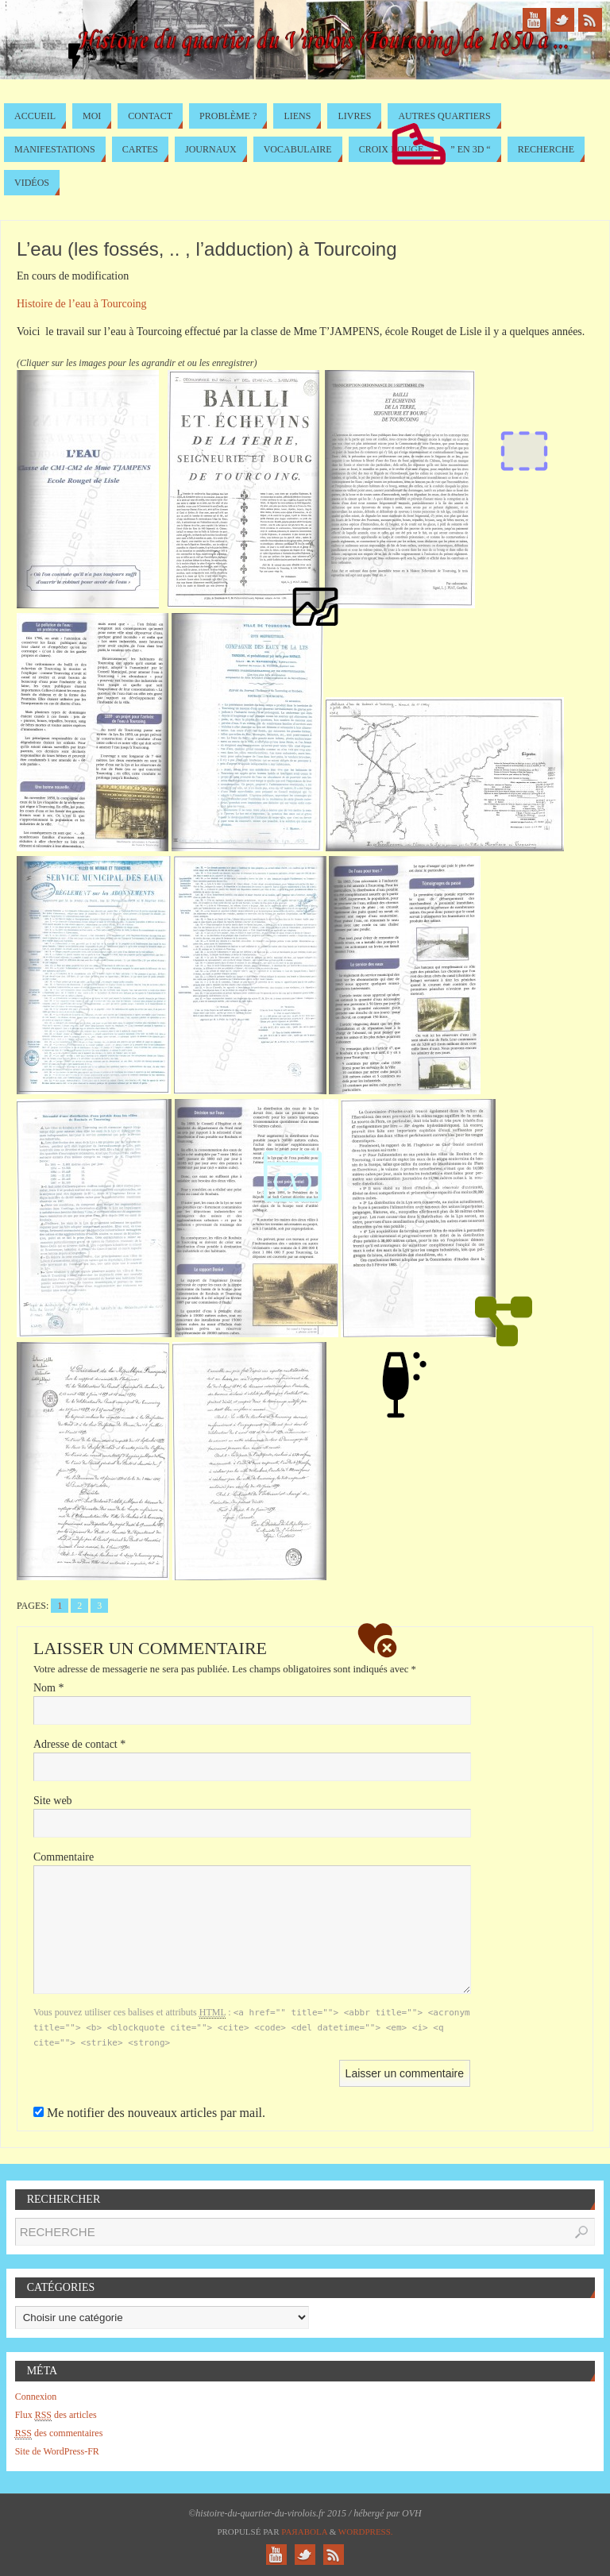 The image size is (610, 2576). What do you see at coordinates (398, 1385) in the screenshot?
I see `celebrate a completed milestone or achievement` at bounding box center [398, 1385].